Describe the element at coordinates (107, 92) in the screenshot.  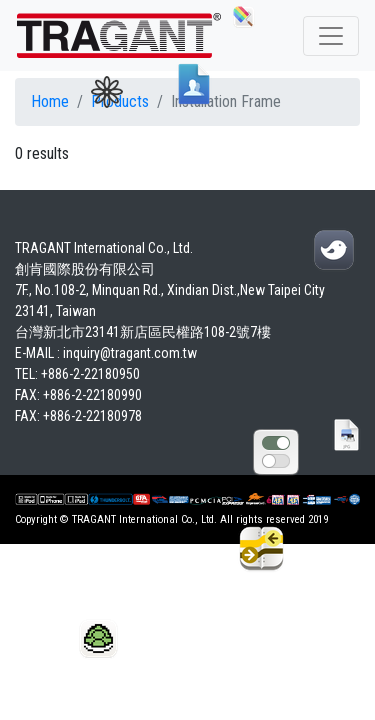
I see `open budgie window shuffler workspace manager` at that location.